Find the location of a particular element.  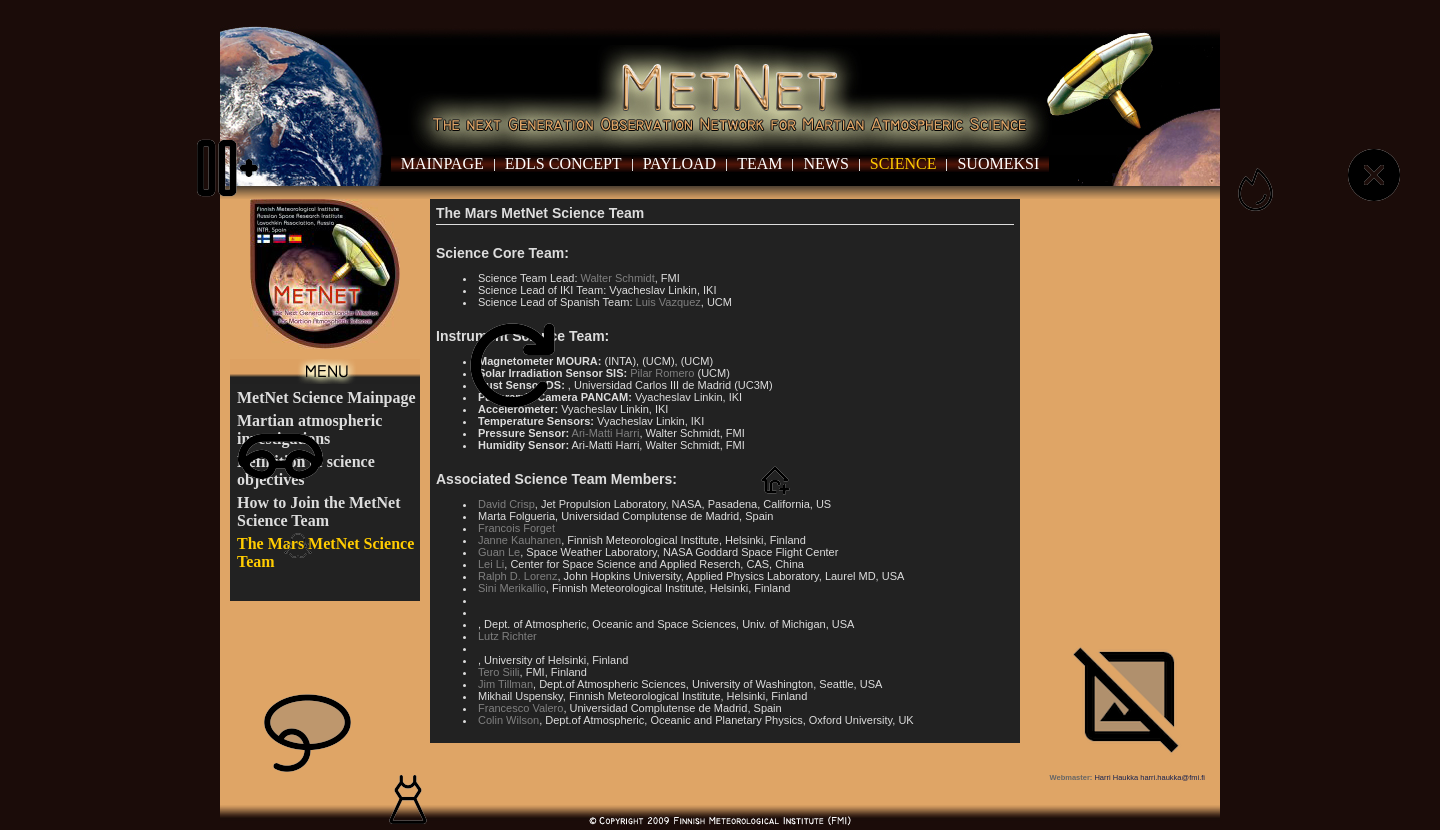

indicates trending or popular content is located at coordinates (1255, 190).